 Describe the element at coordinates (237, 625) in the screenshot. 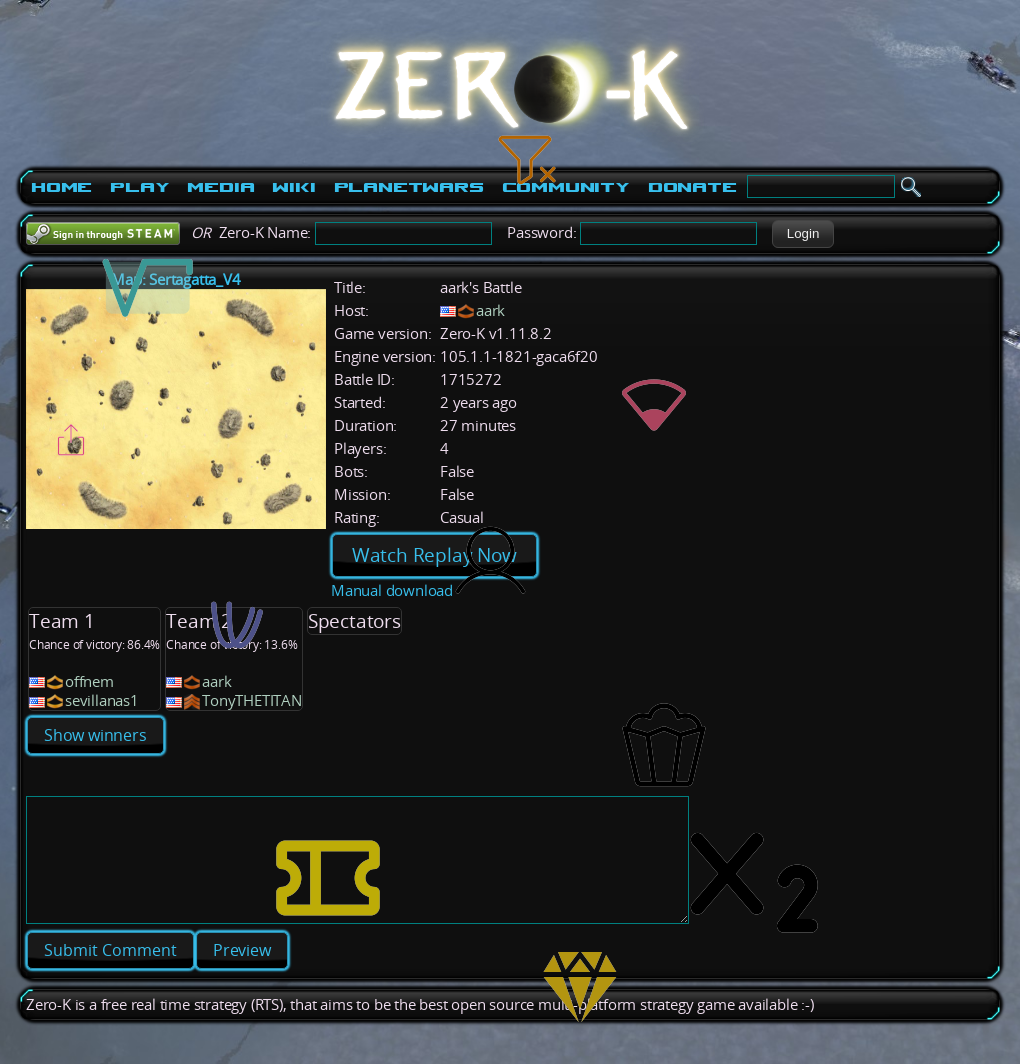

I see `open windy weather app` at that location.